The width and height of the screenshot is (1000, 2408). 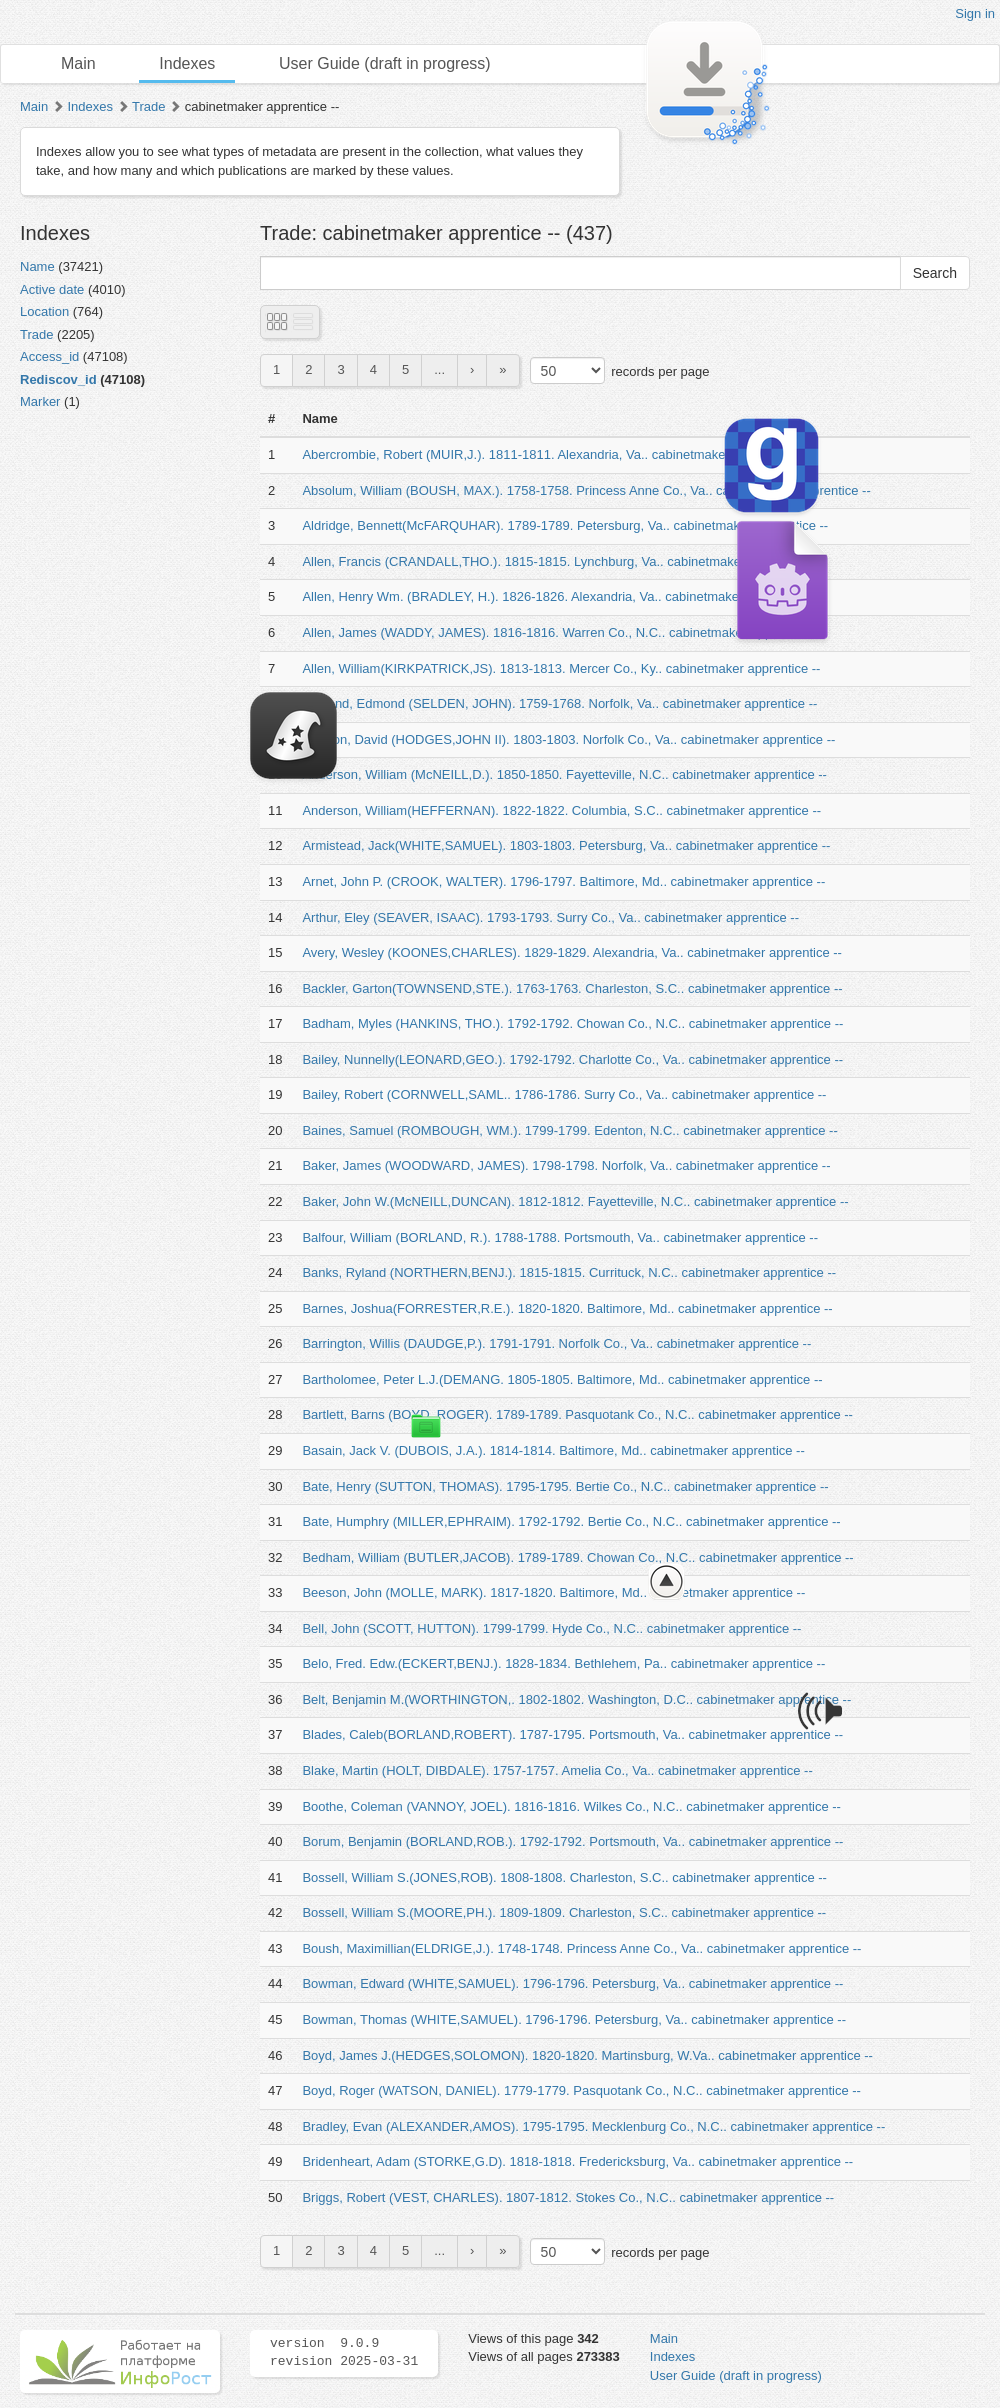 I want to click on open desktop folder, so click(x=426, y=1426).